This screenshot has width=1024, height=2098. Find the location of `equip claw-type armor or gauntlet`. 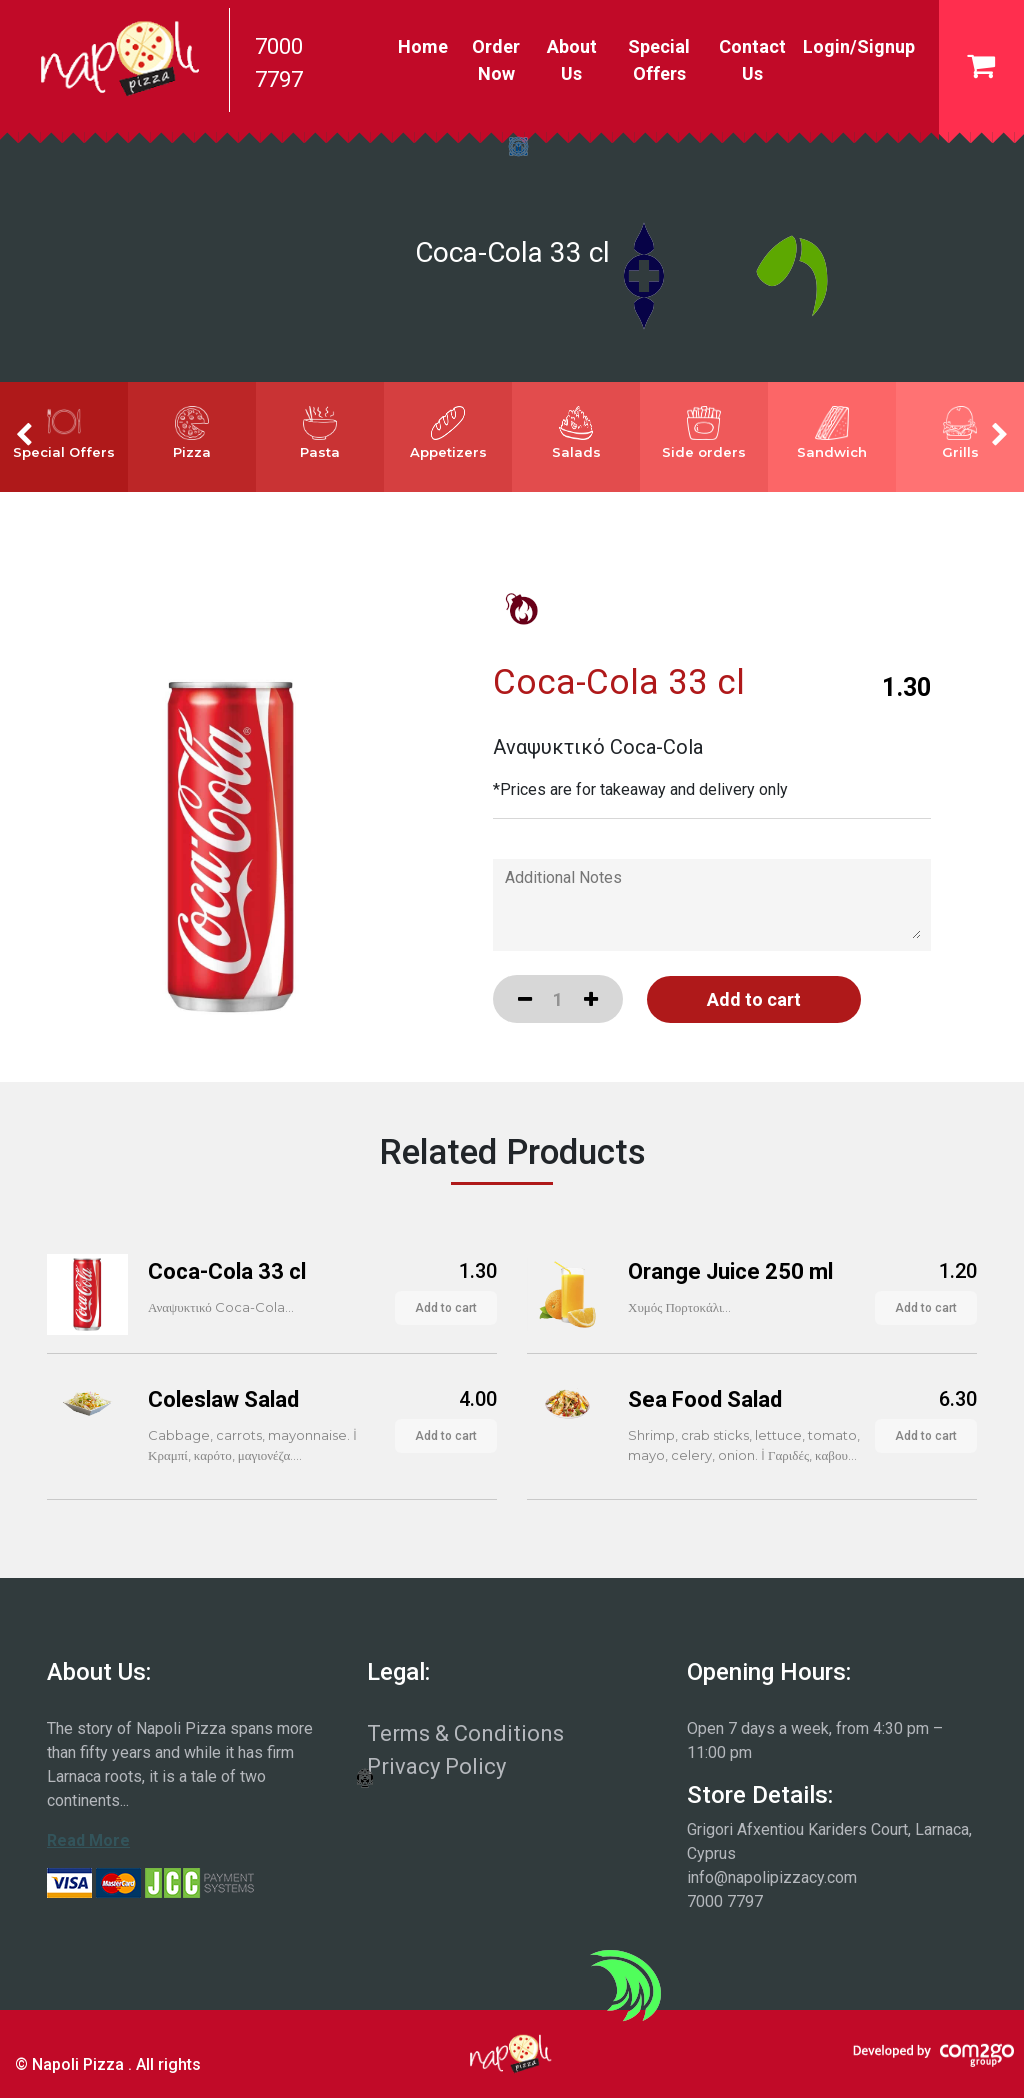

equip claw-type armor or gauntlet is located at coordinates (625, 1985).